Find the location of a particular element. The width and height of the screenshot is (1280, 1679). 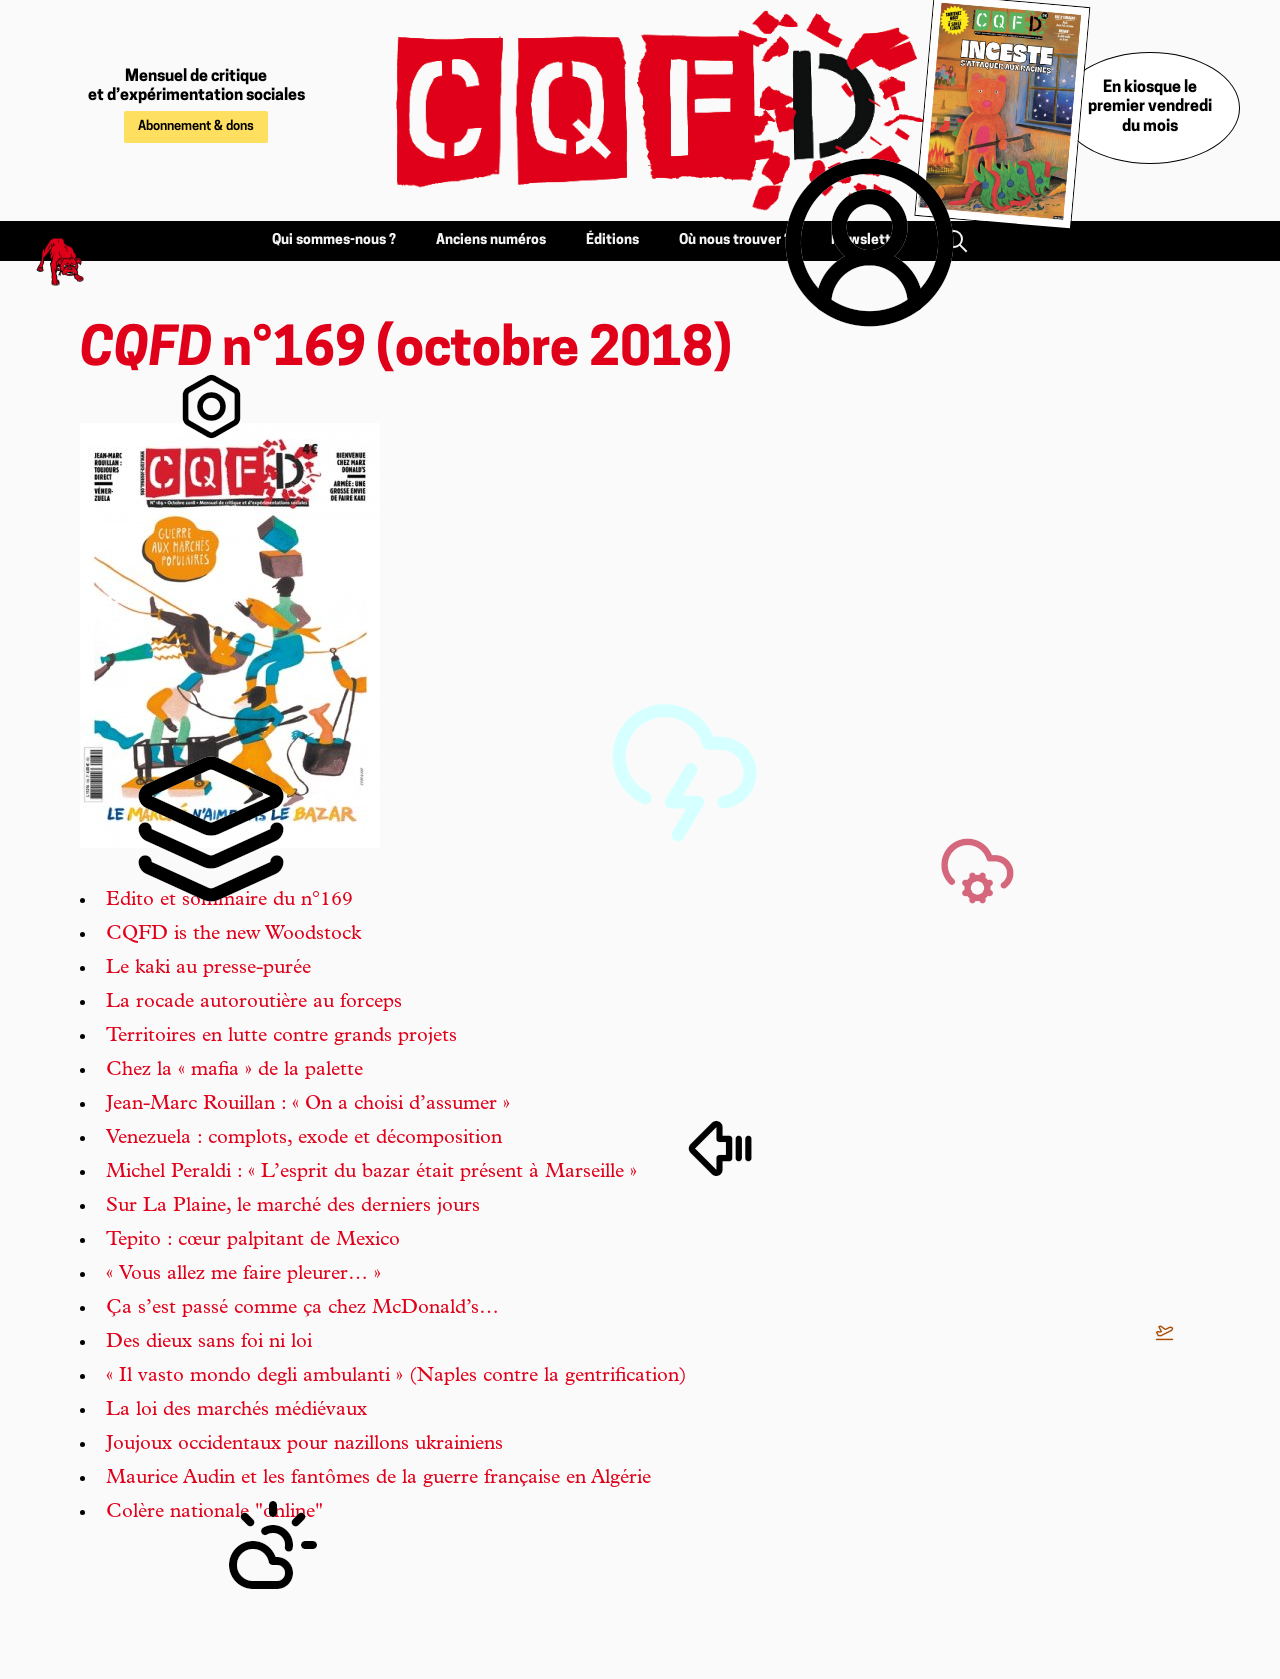

view current weather conditions is located at coordinates (273, 1545).